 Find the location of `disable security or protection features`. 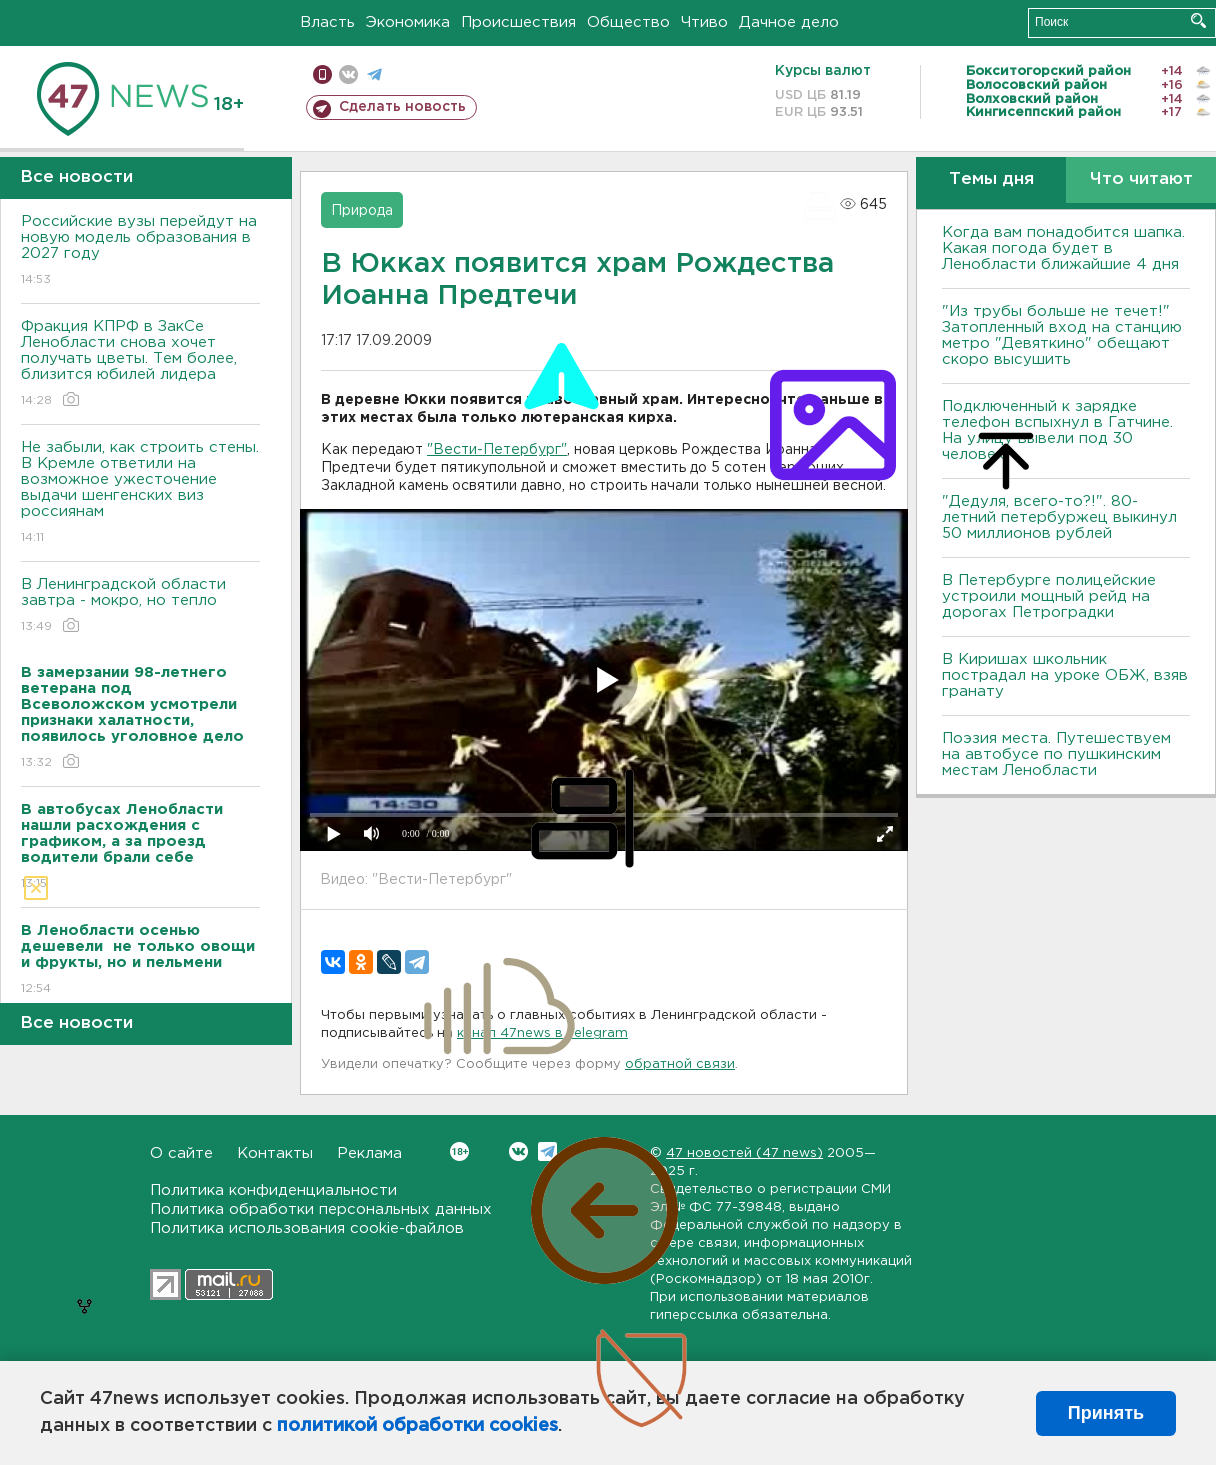

disable security or protection features is located at coordinates (641, 1374).